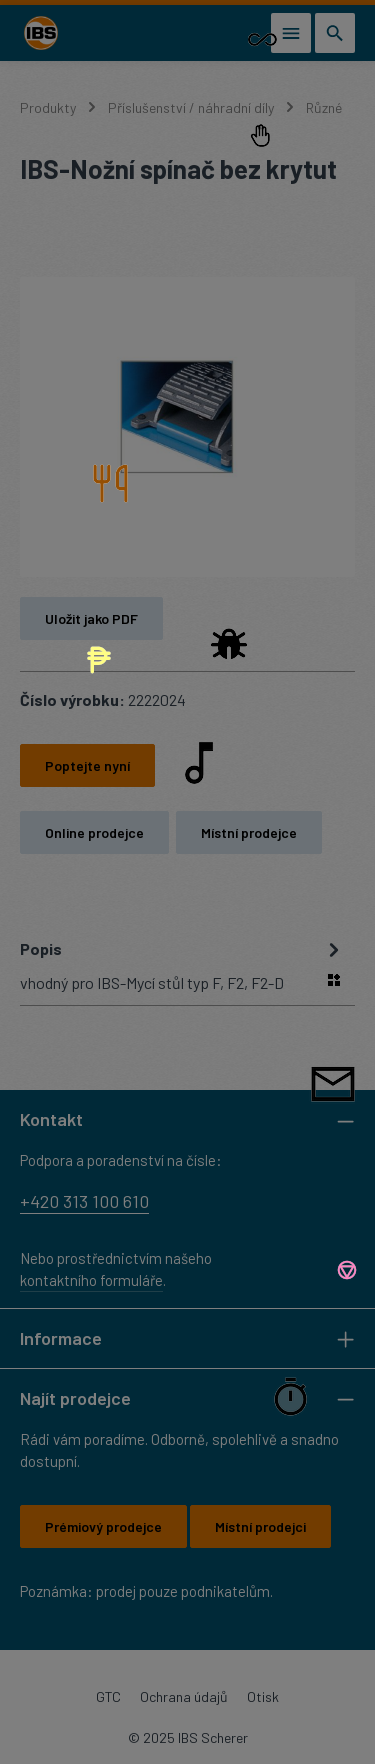 Image resolution: width=375 pixels, height=1764 pixels. What do you see at coordinates (347, 1270) in the screenshot?
I see `geometric shape or design element` at bounding box center [347, 1270].